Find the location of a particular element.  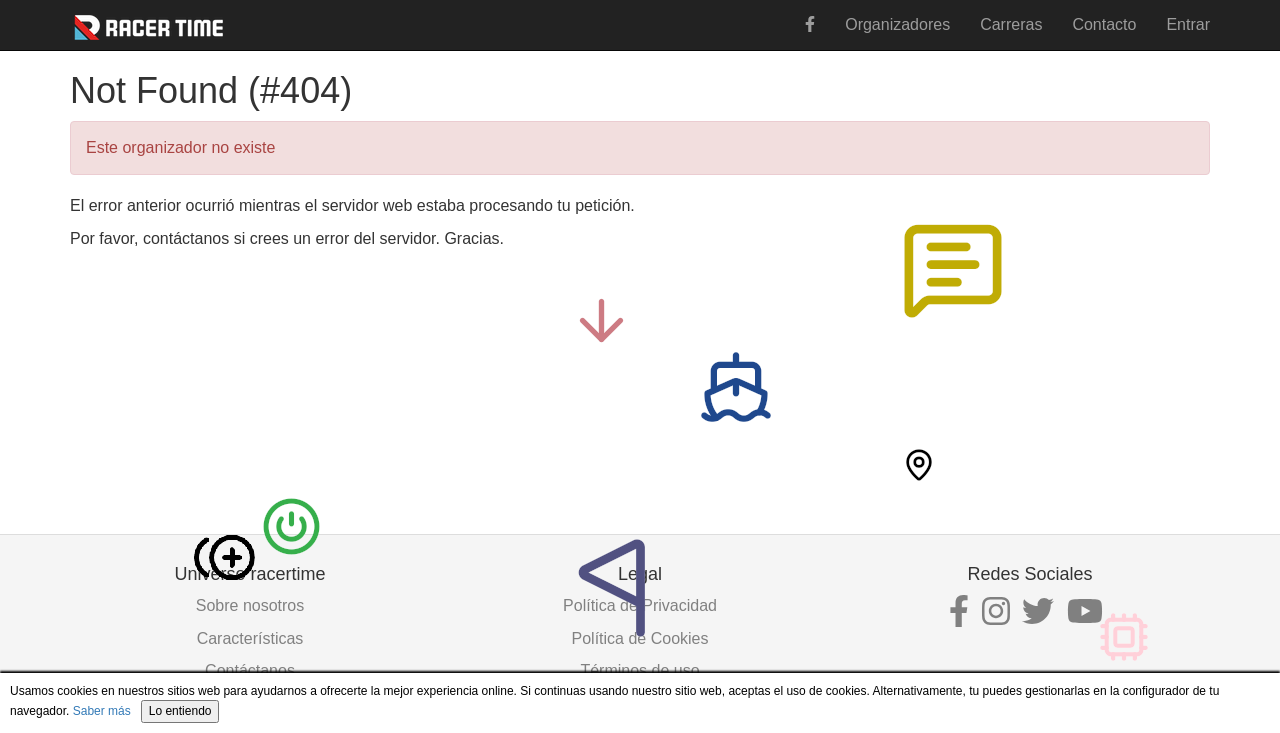

open a chat or messaging feature is located at coordinates (953, 269).